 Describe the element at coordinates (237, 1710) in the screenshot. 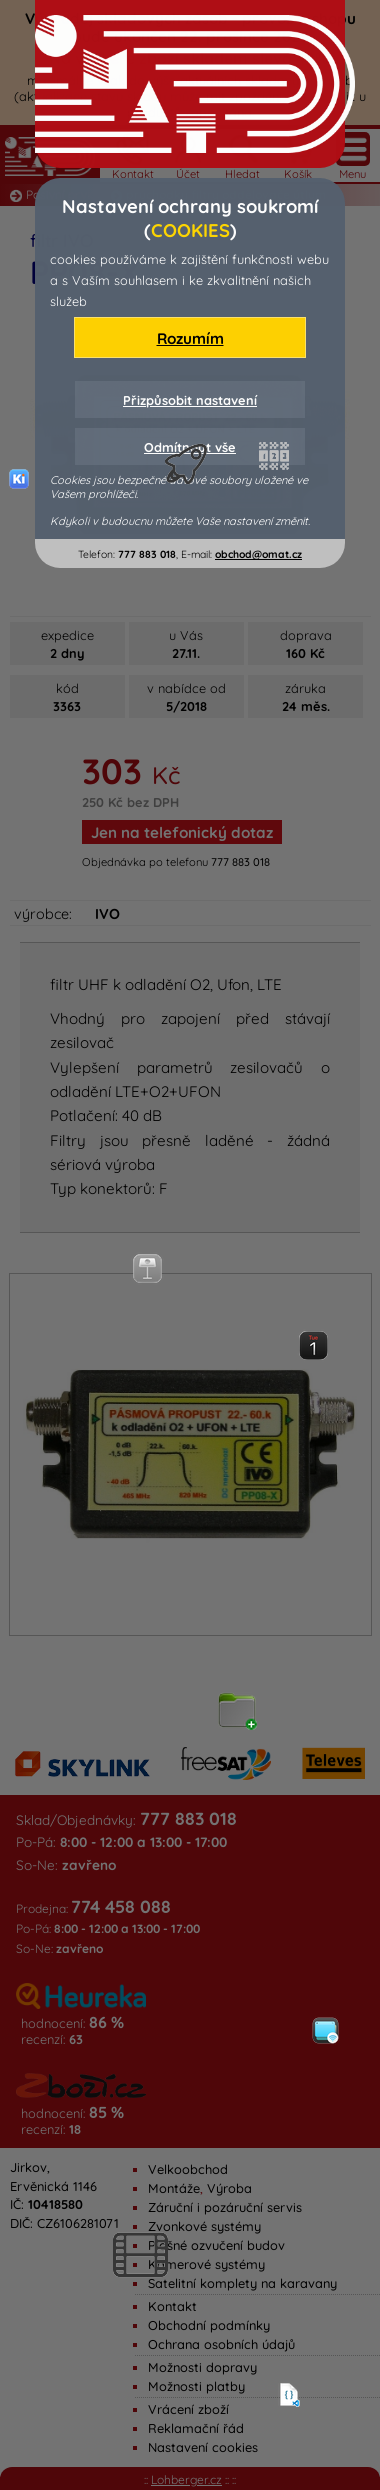

I see `create a new folder` at that location.